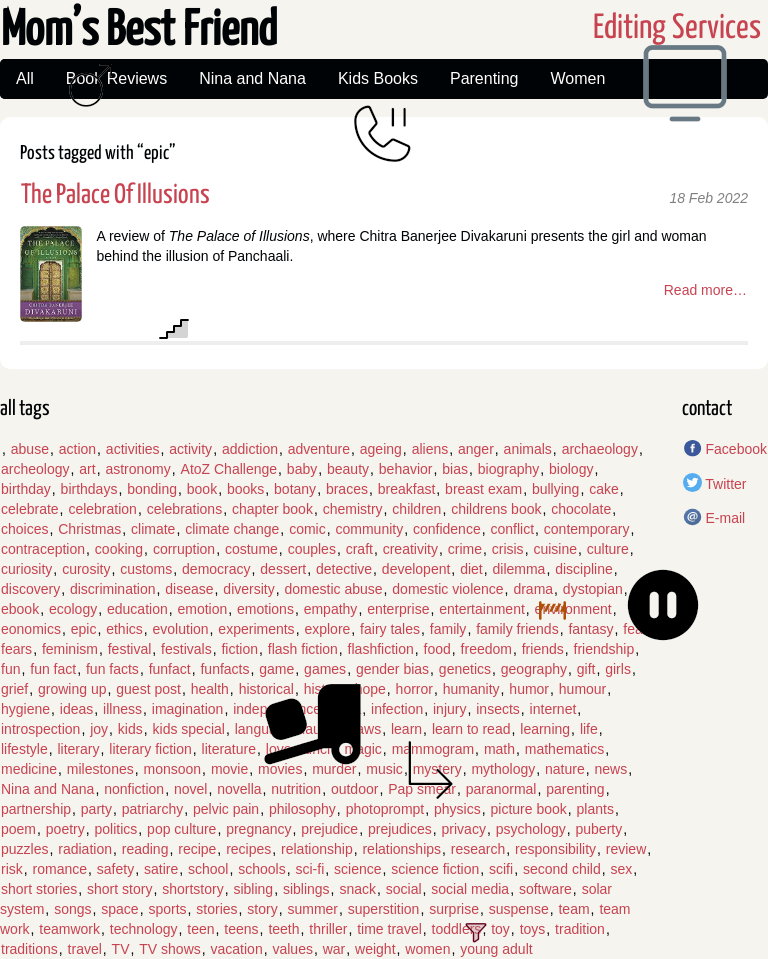 This screenshot has height=959, width=768. Describe the element at coordinates (663, 605) in the screenshot. I see `pause media playback` at that location.